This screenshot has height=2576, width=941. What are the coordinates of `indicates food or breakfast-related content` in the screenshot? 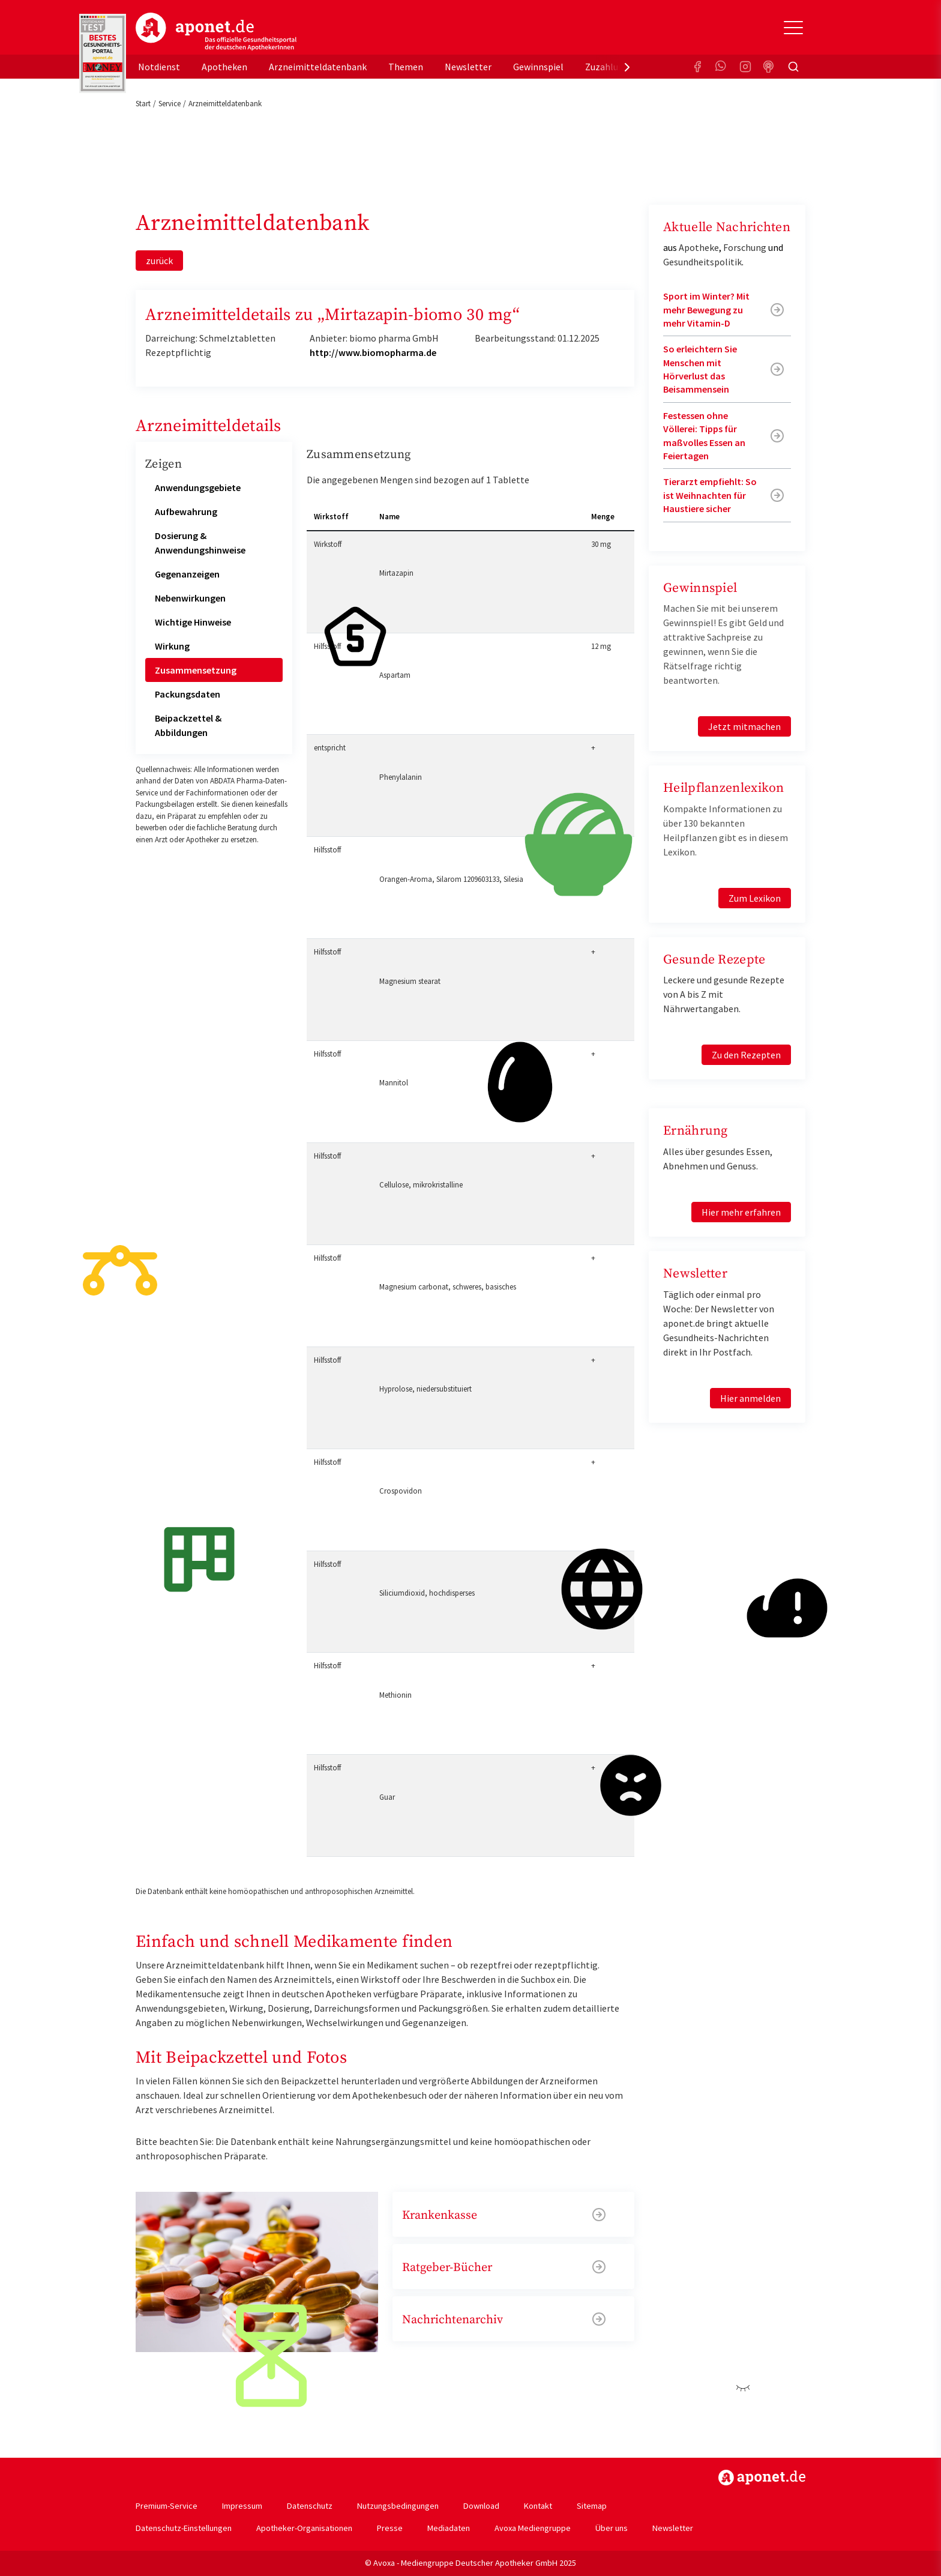 It's located at (520, 1082).